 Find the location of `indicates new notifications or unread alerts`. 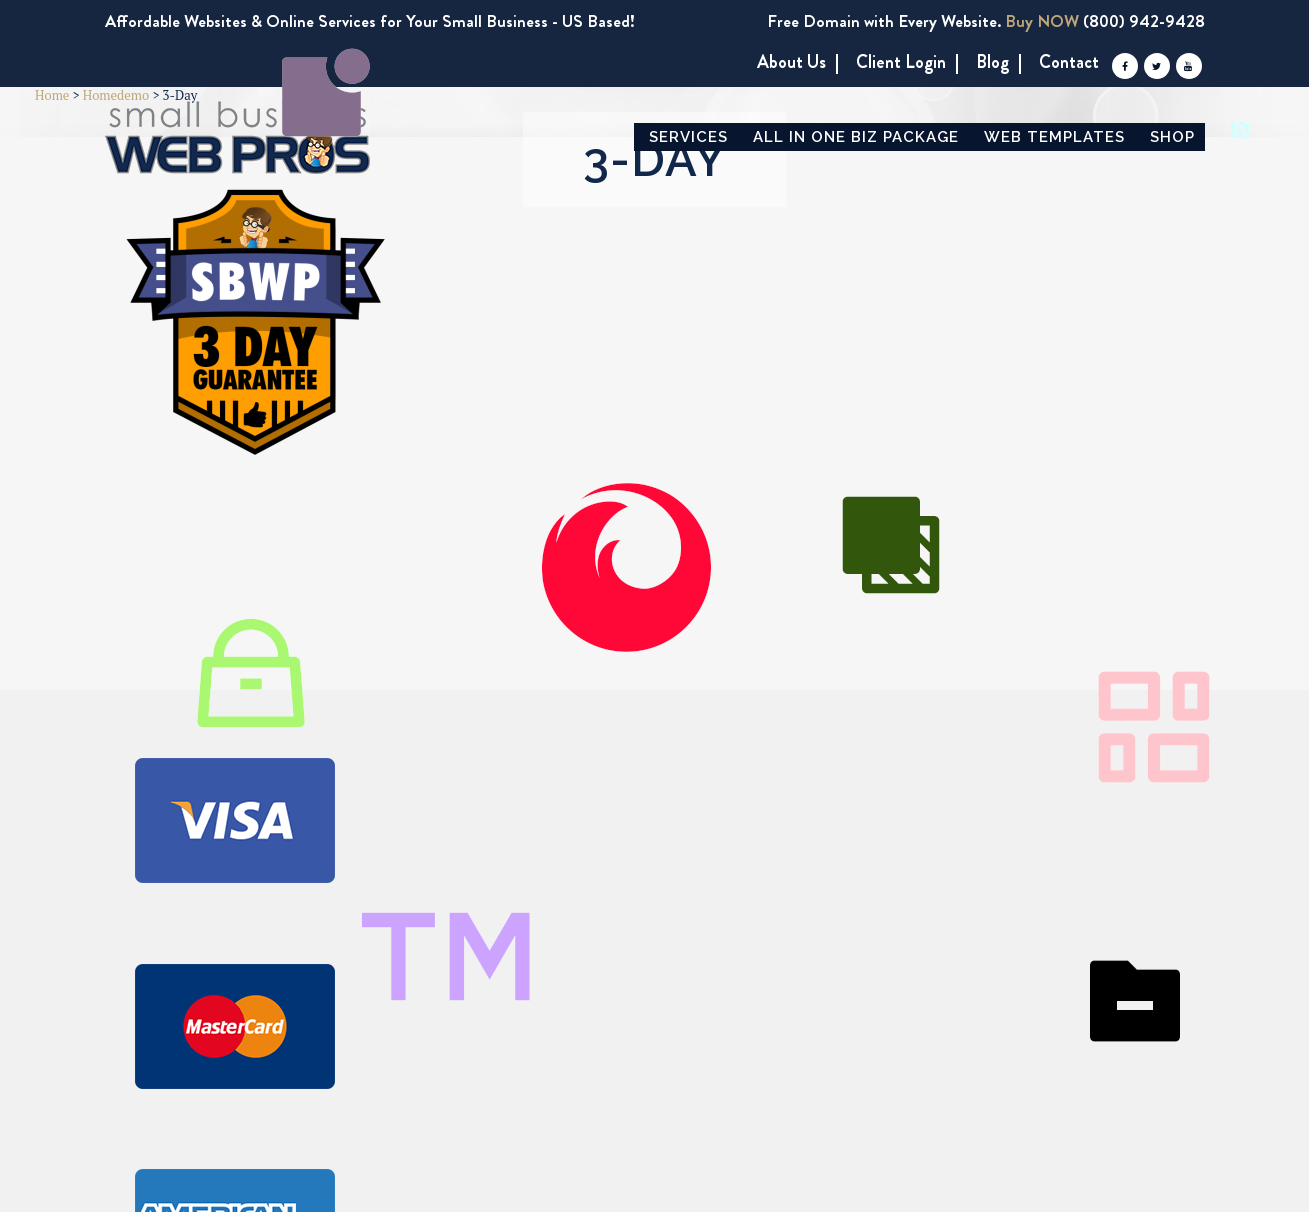

indicates new notifications or unread alerts is located at coordinates (321, 92).